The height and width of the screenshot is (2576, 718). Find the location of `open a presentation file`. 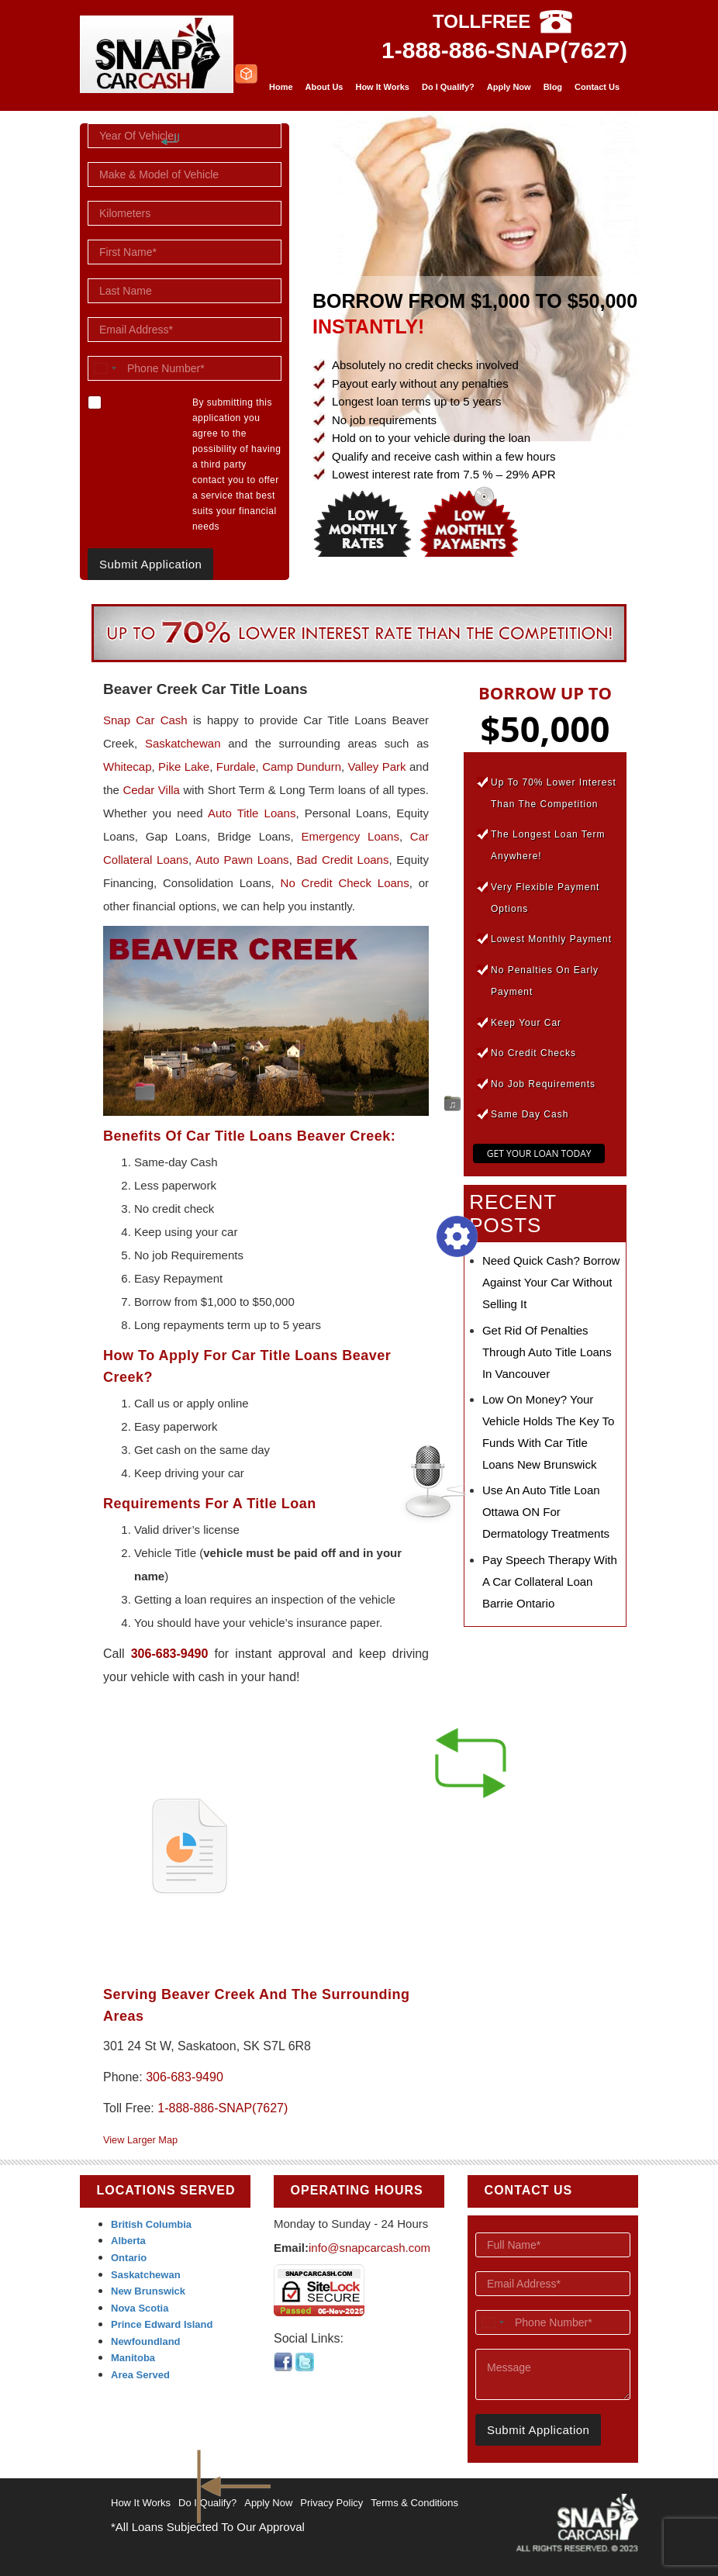

open a presentation file is located at coordinates (189, 1846).